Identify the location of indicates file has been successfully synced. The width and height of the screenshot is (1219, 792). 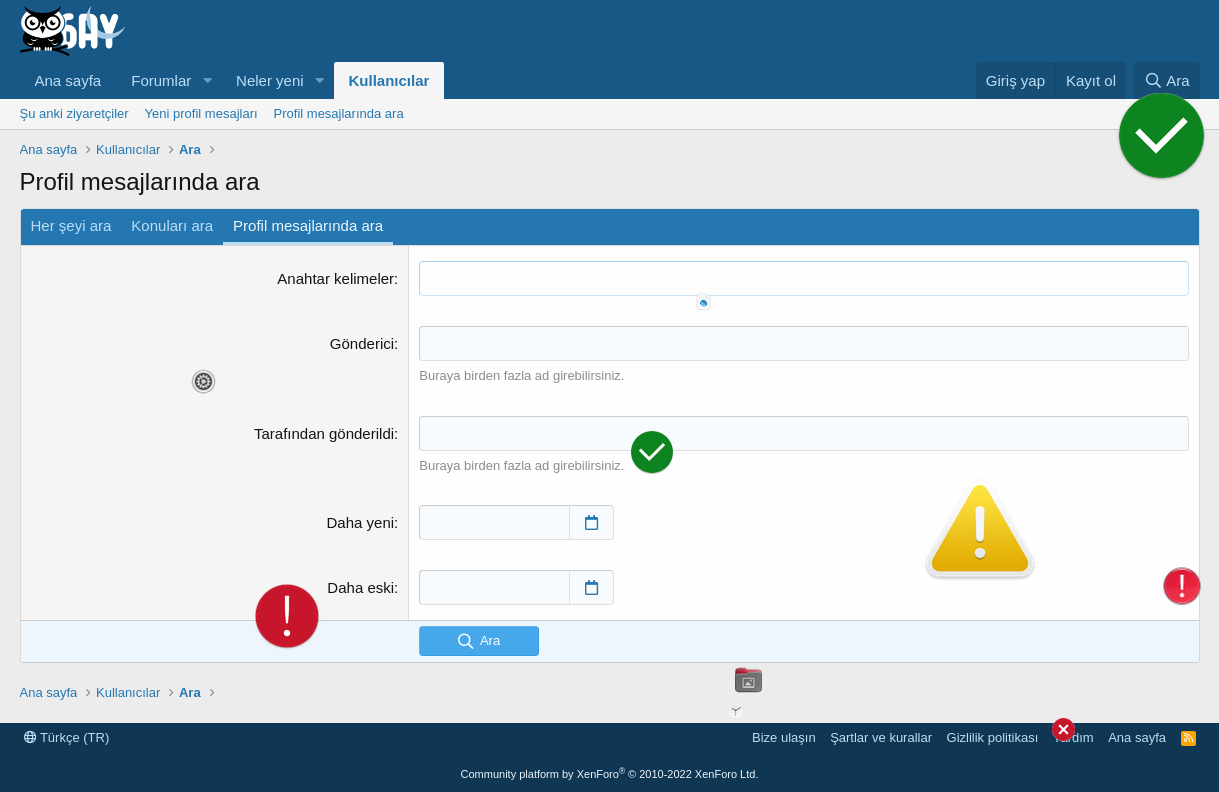
(652, 452).